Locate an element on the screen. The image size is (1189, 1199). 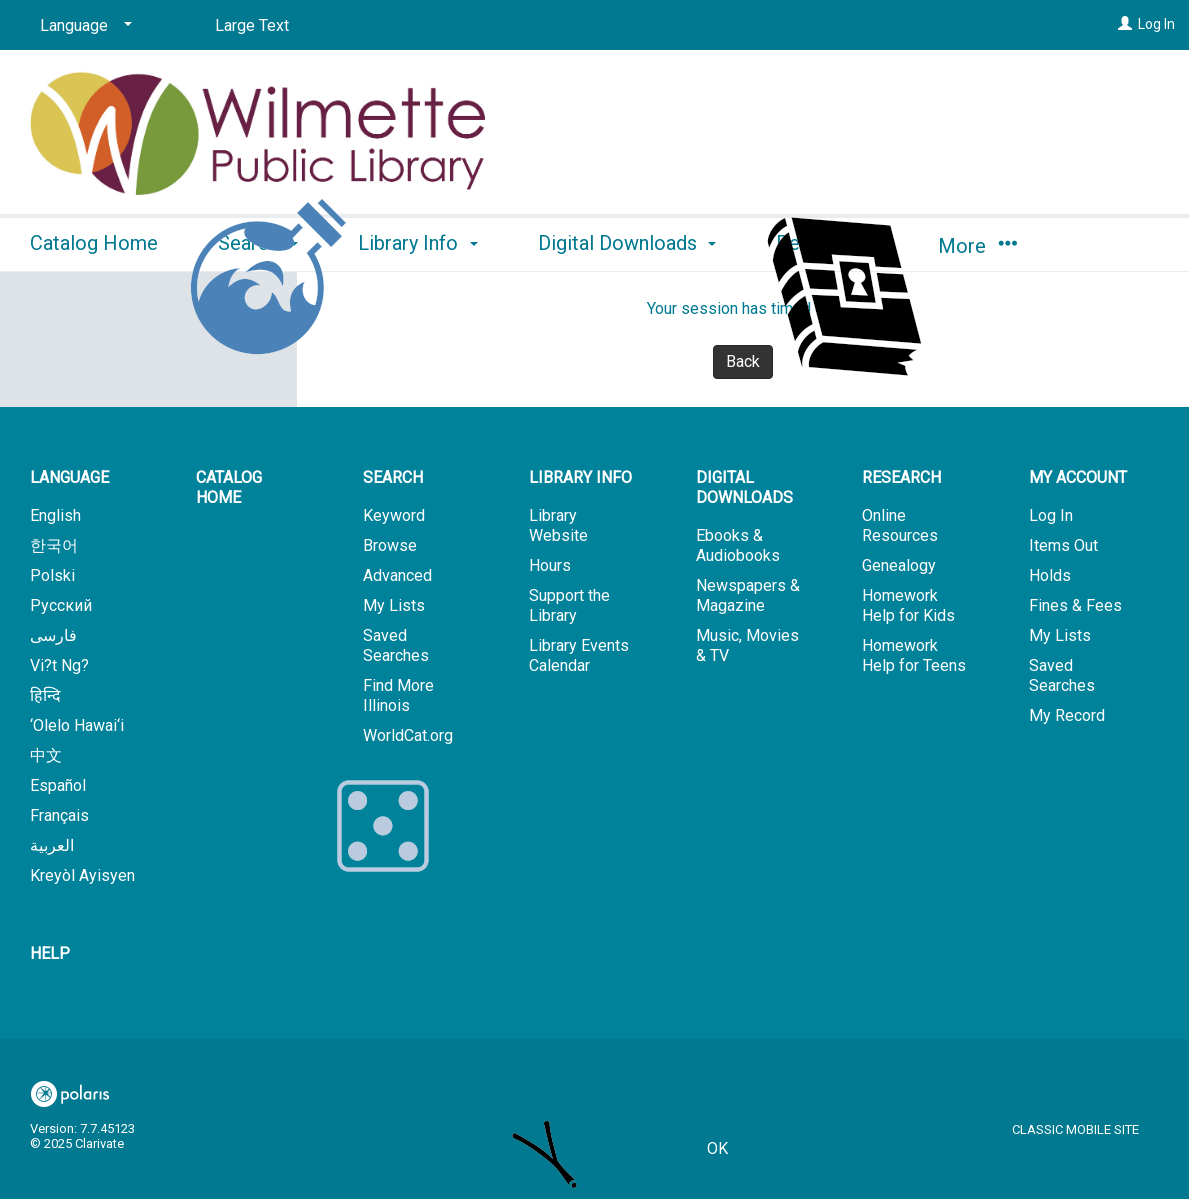
roll the dice or take a random action is located at coordinates (383, 826).